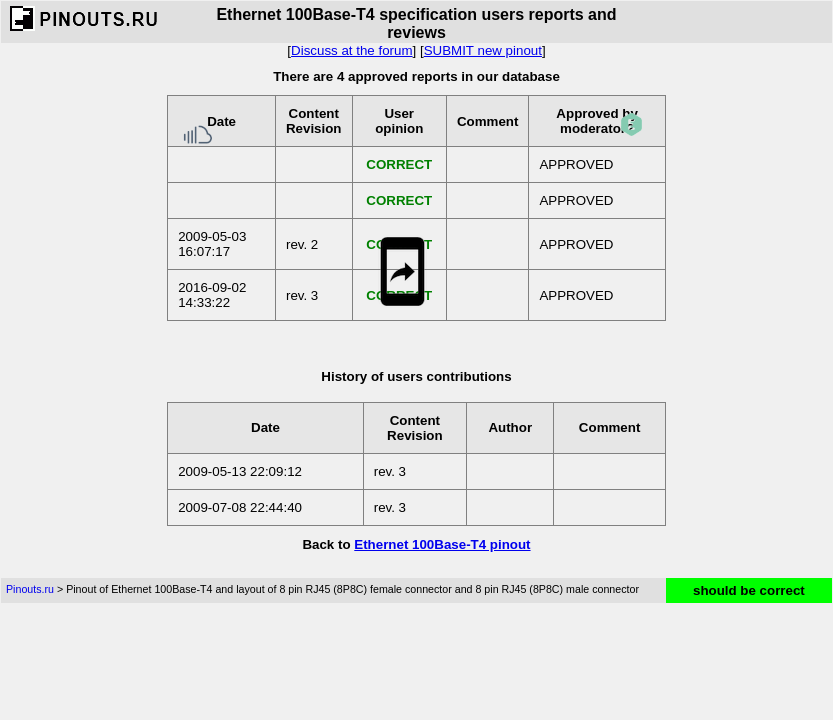 Image resolution: width=833 pixels, height=720 pixels. Describe the element at coordinates (197, 135) in the screenshot. I see `open soundcloud app` at that location.